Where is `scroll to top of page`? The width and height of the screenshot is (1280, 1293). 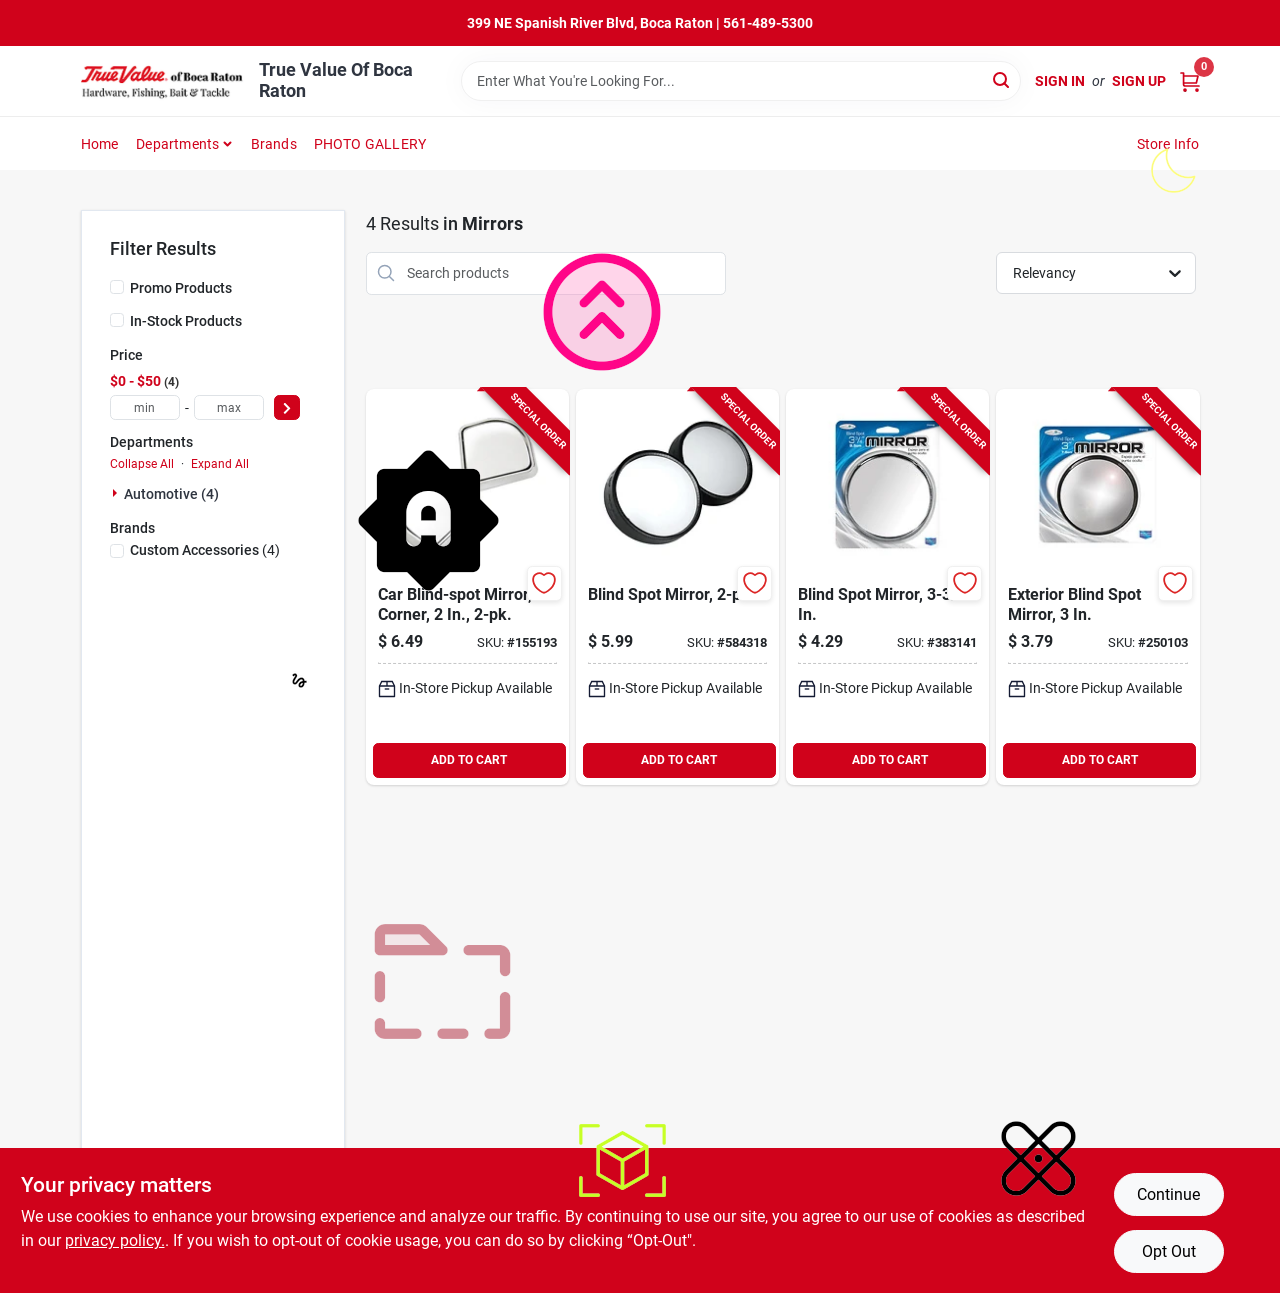
scroll to top of page is located at coordinates (602, 312).